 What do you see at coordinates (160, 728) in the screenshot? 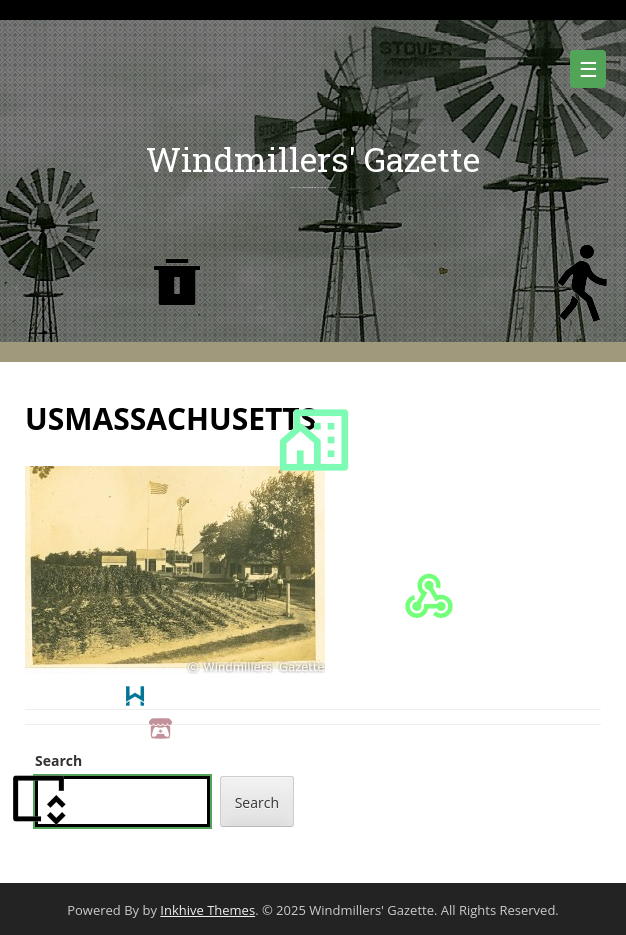
I see `visit itch.io indie game marketplace` at bounding box center [160, 728].